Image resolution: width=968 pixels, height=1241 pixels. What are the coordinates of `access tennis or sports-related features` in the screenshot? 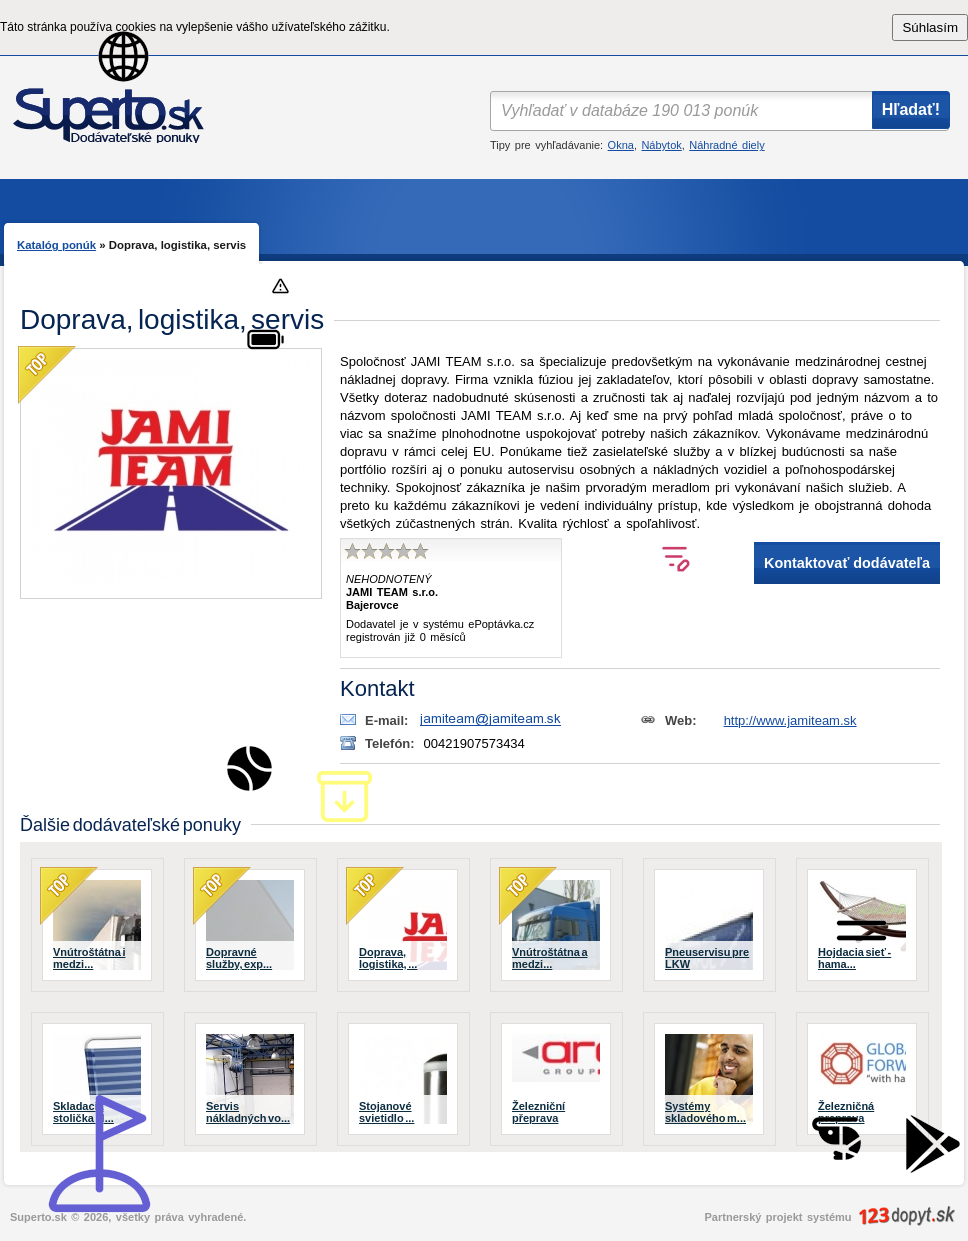 It's located at (249, 768).